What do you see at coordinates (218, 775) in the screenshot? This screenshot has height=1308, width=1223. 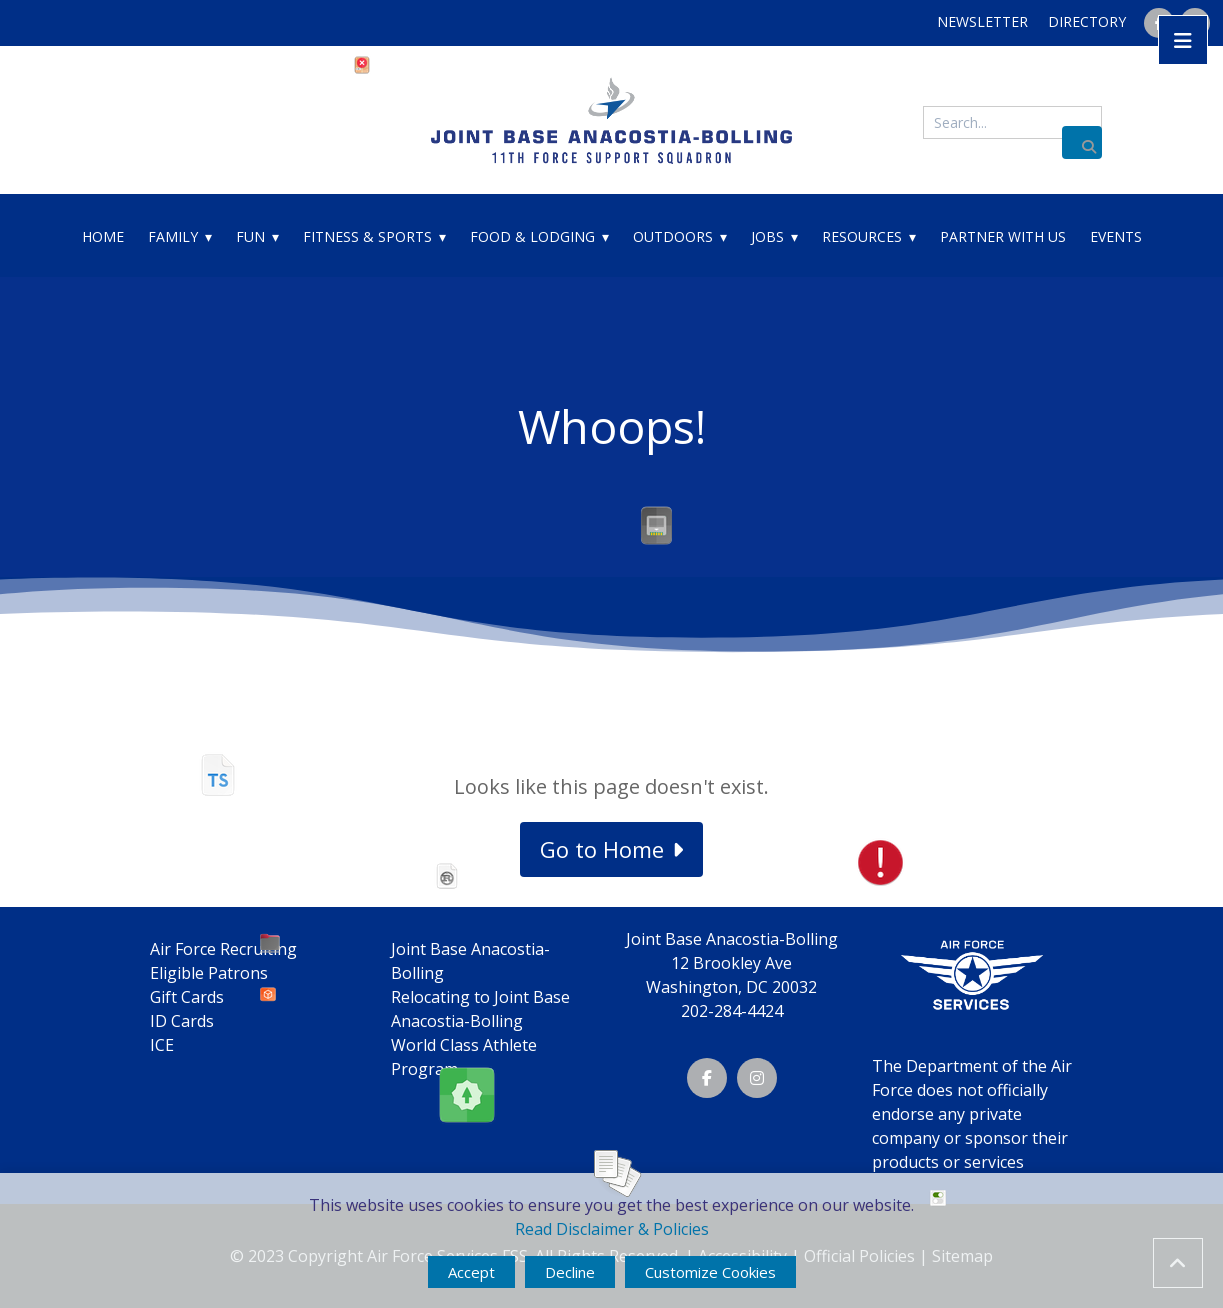 I see `typescript source code file` at bounding box center [218, 775].